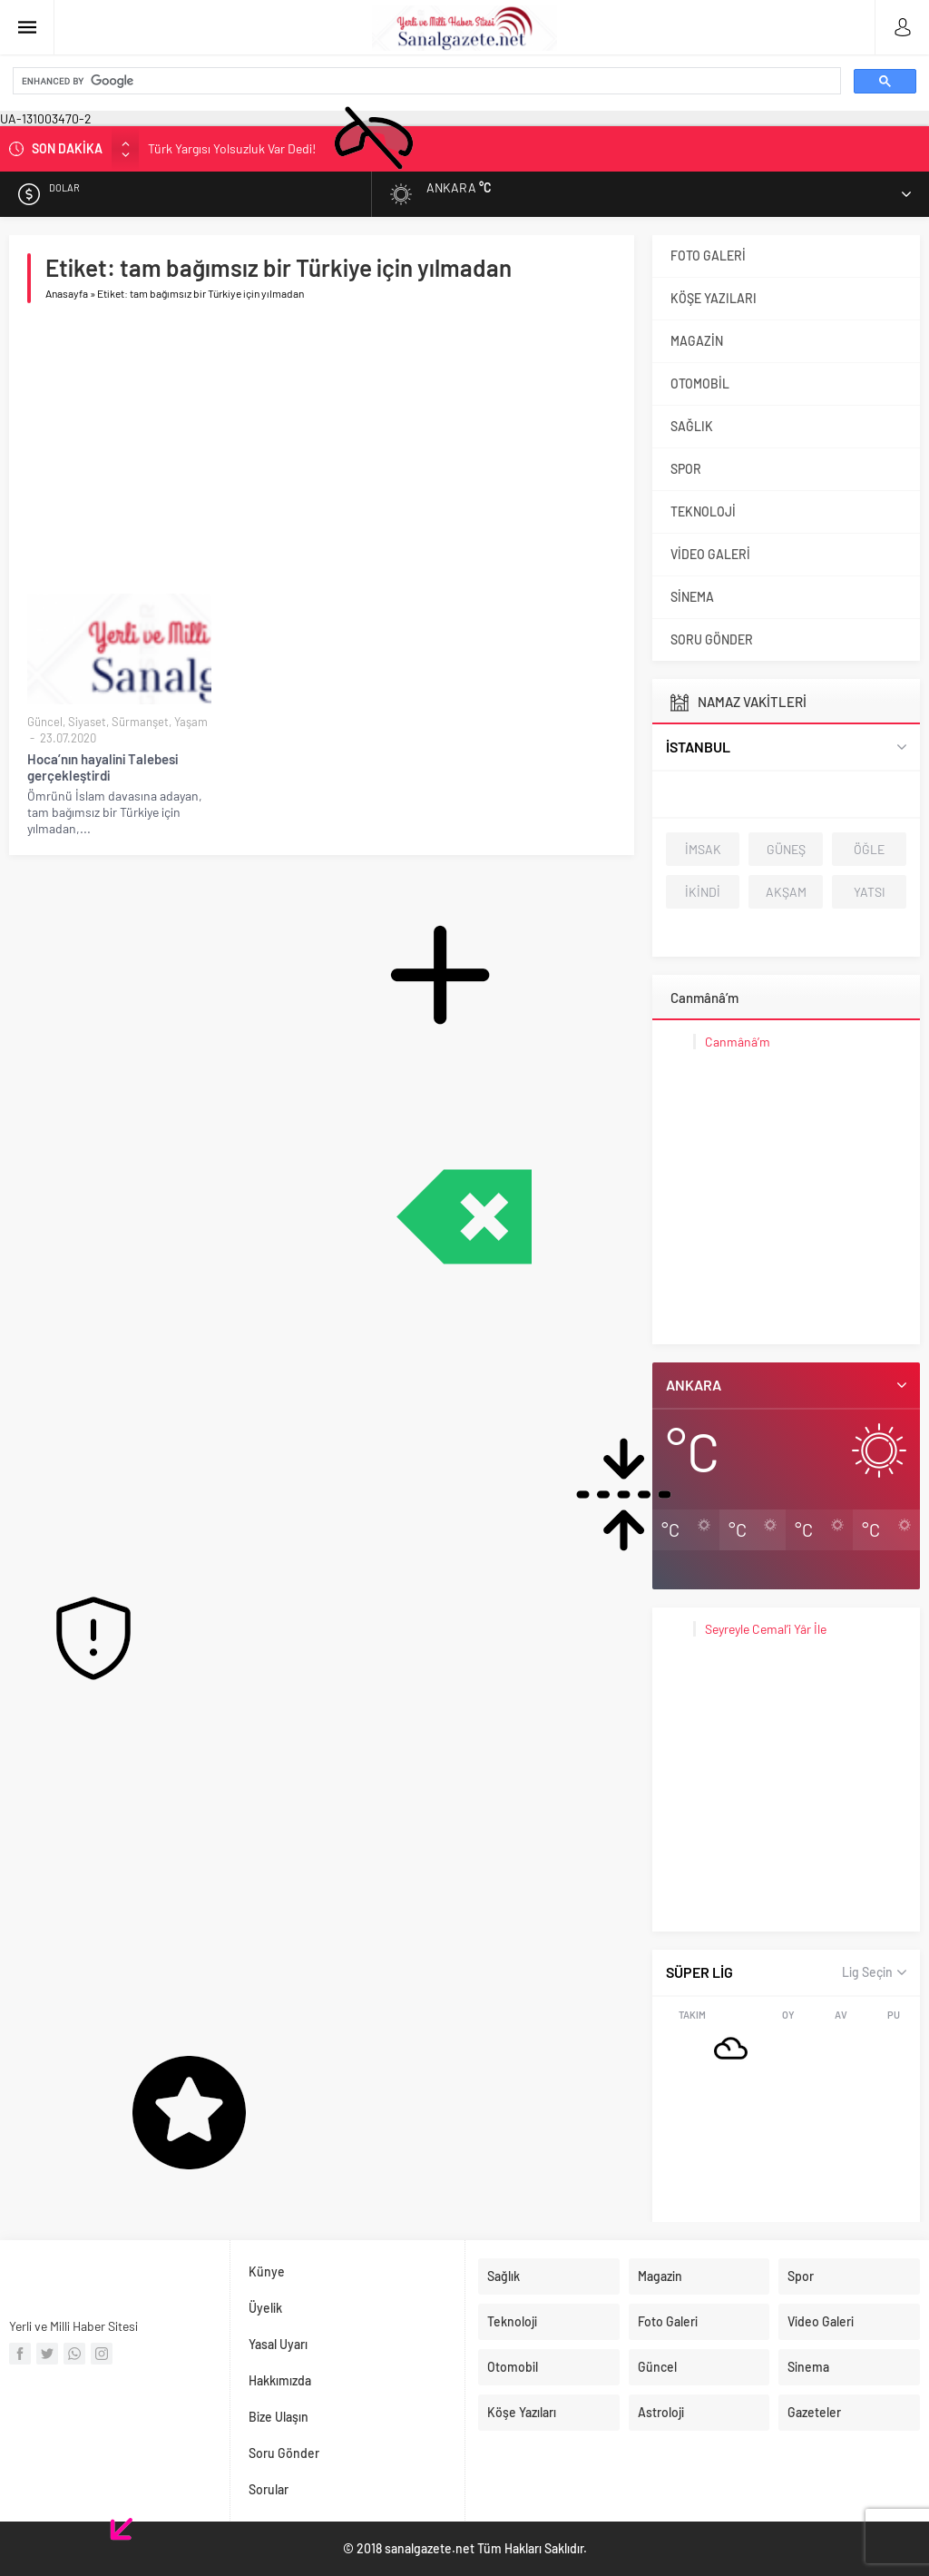 The height and width of the screenshot is (2576, 929). I want to click on collapse or fold content section, so click(623, 1494).